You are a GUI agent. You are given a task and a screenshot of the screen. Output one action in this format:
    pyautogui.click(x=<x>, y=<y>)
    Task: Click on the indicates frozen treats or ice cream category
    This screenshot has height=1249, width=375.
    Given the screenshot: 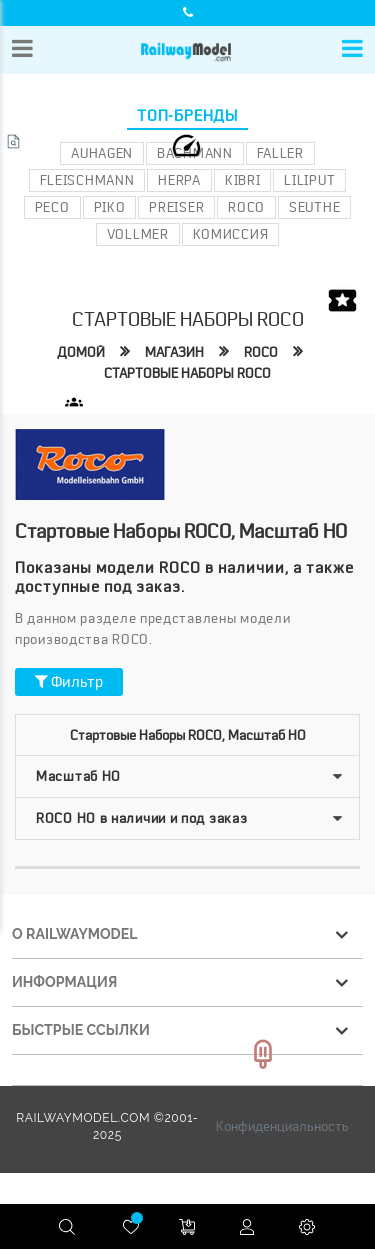 What is the action you would take?
    pyautogui.click(x=263, y=1054)
    